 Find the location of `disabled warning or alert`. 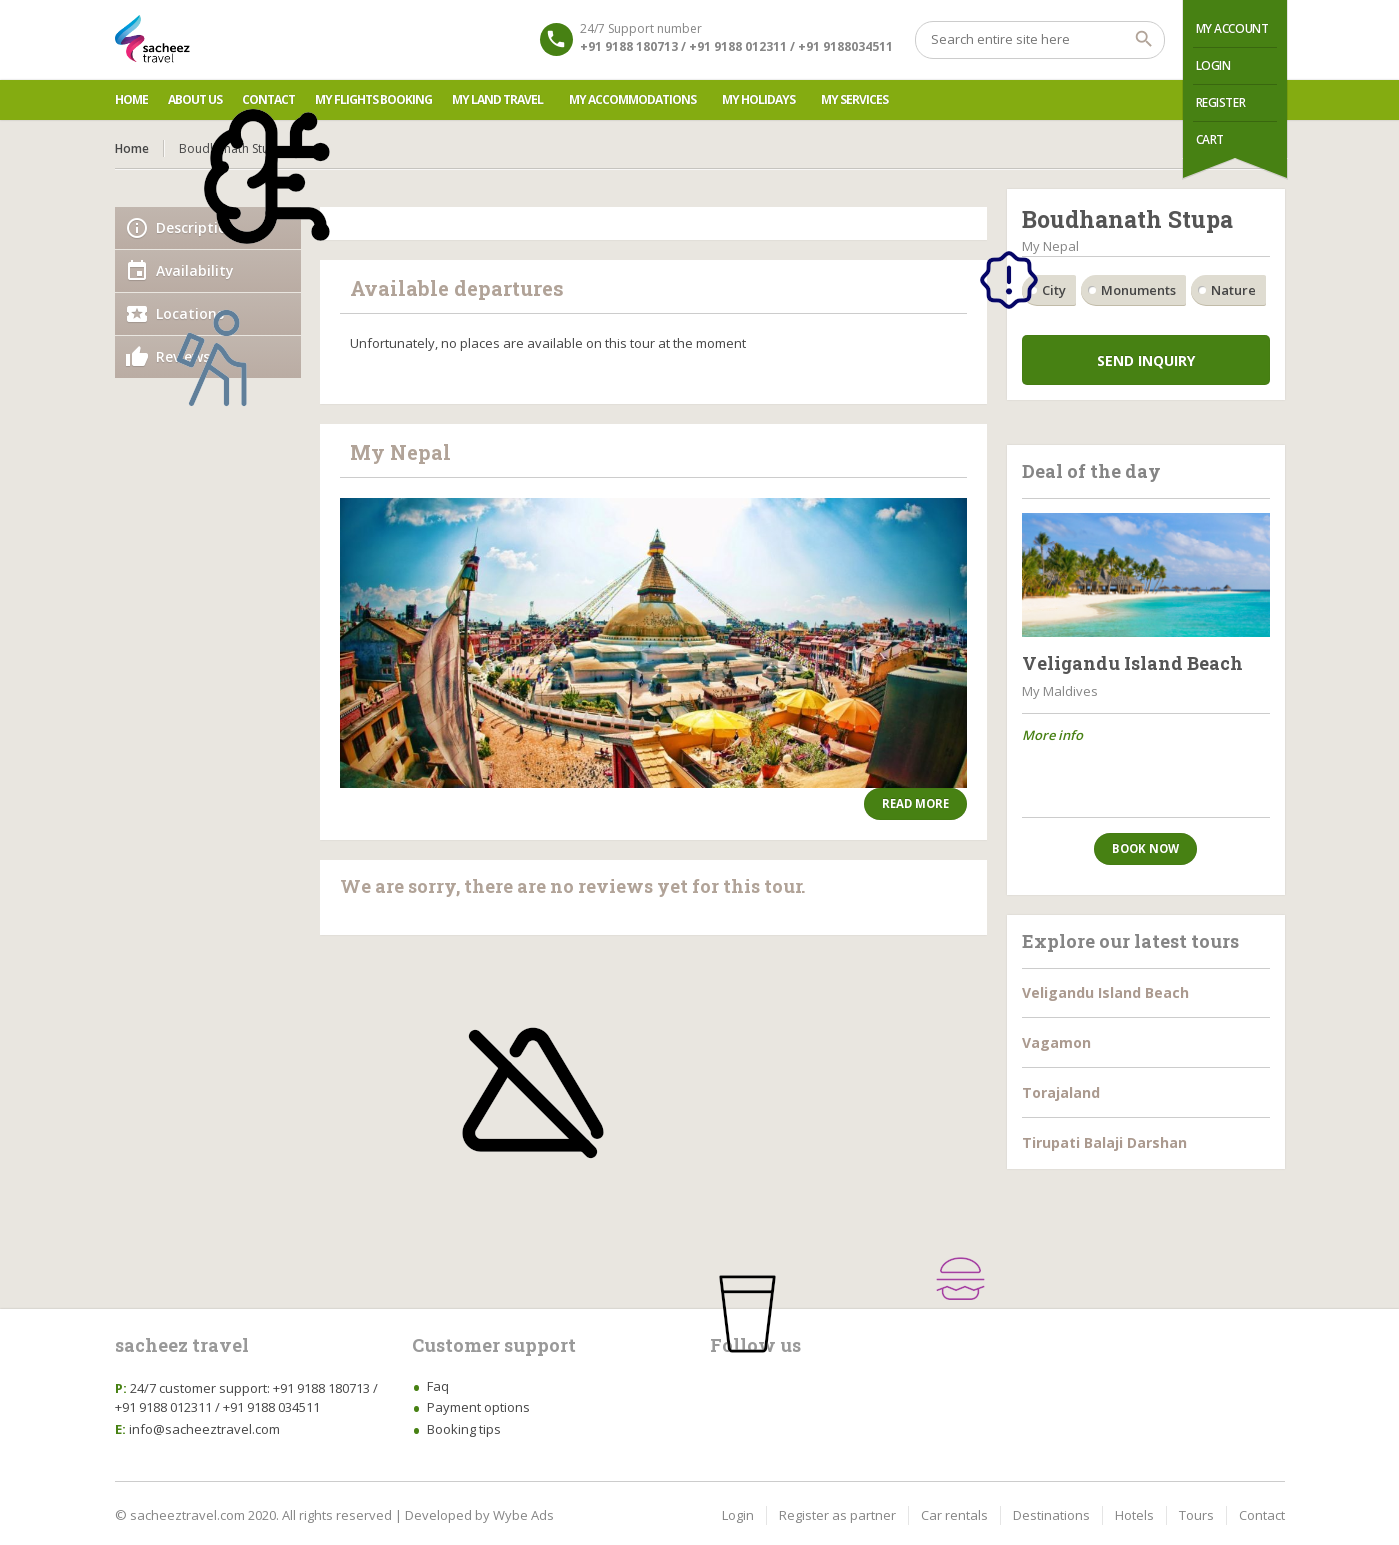

disabled warning or alert is located at coordinates (533, 1094).